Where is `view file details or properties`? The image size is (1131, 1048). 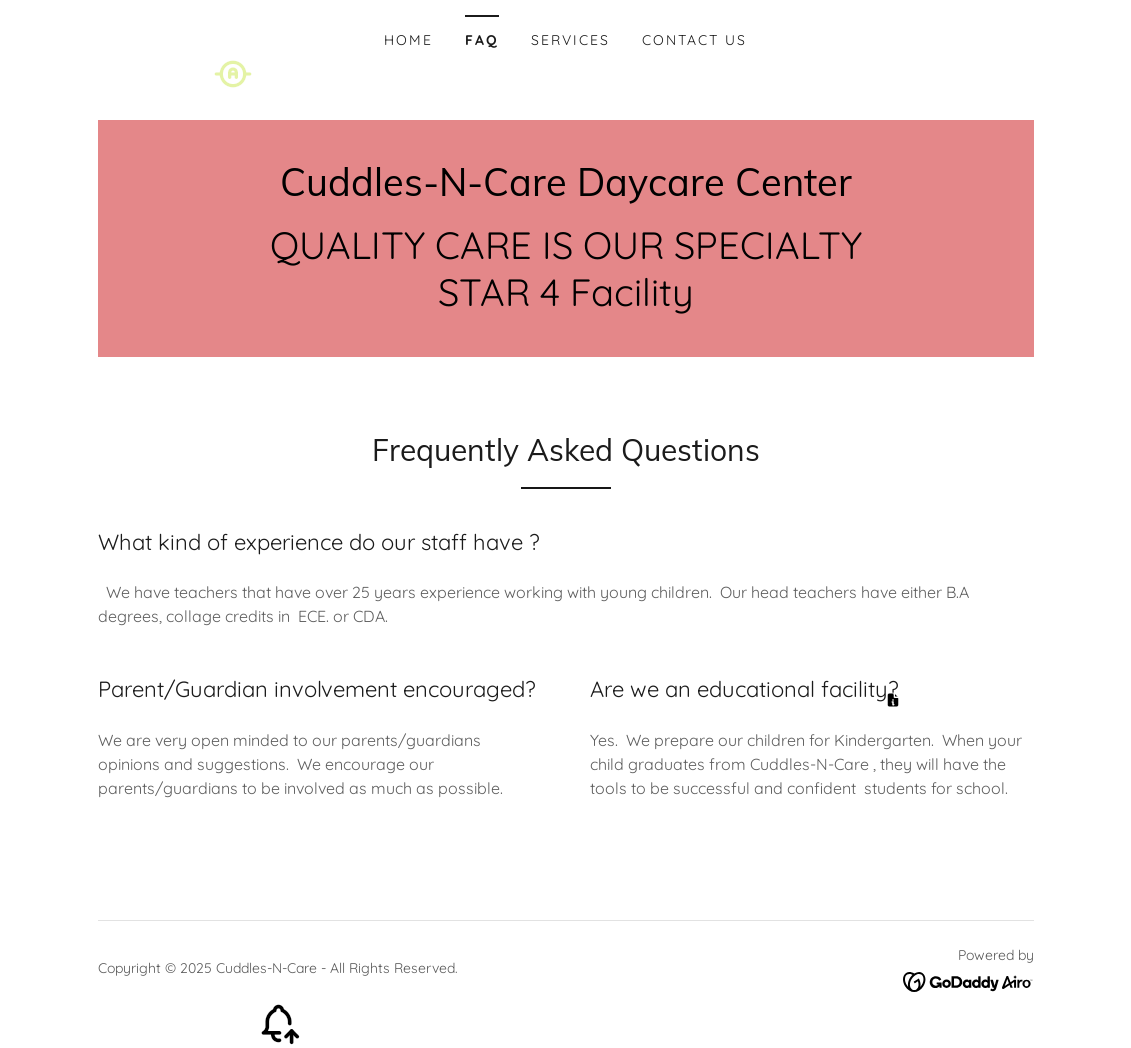 view file details or properties is located at coordinates (893, 700).